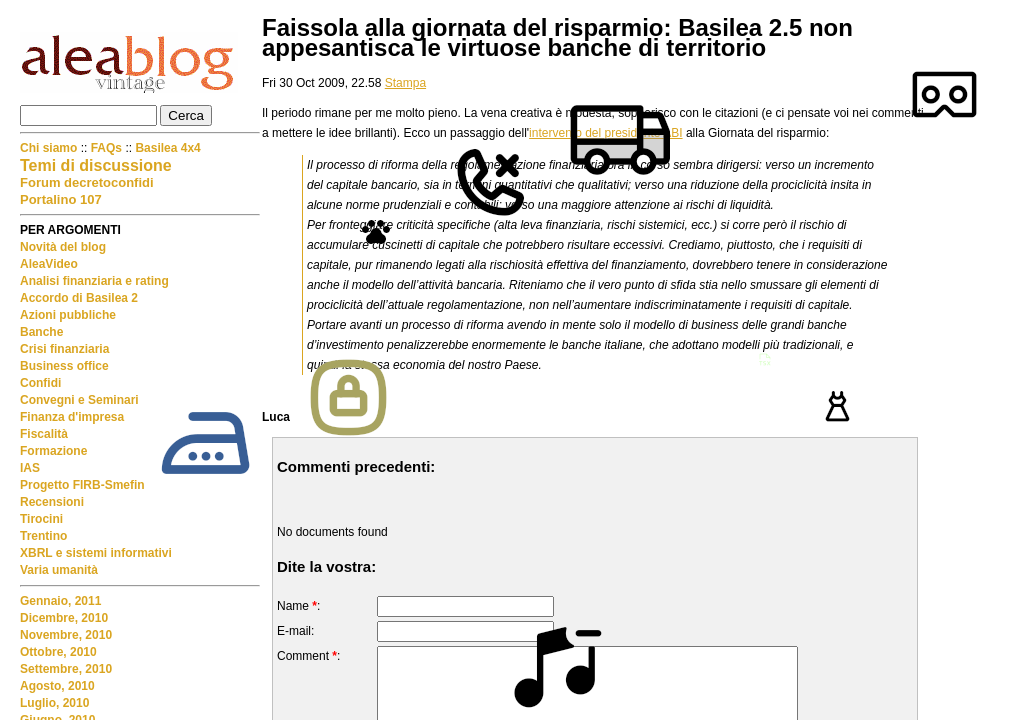 This screenshot has height=720, width=1024. I want to click on access pet-related features or settings, so click(376, 232).